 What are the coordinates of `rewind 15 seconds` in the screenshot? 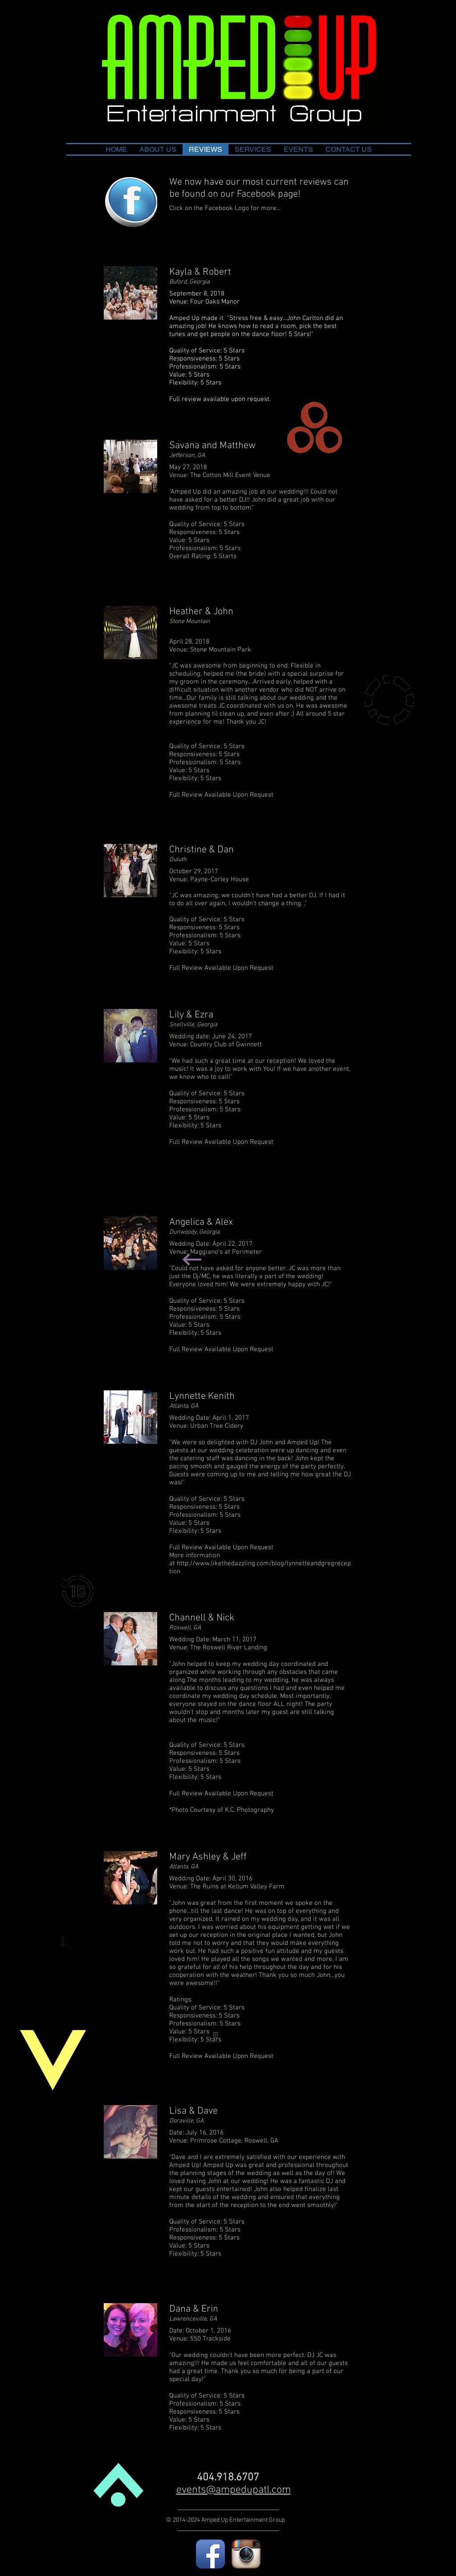 It's located at (77, 1591).